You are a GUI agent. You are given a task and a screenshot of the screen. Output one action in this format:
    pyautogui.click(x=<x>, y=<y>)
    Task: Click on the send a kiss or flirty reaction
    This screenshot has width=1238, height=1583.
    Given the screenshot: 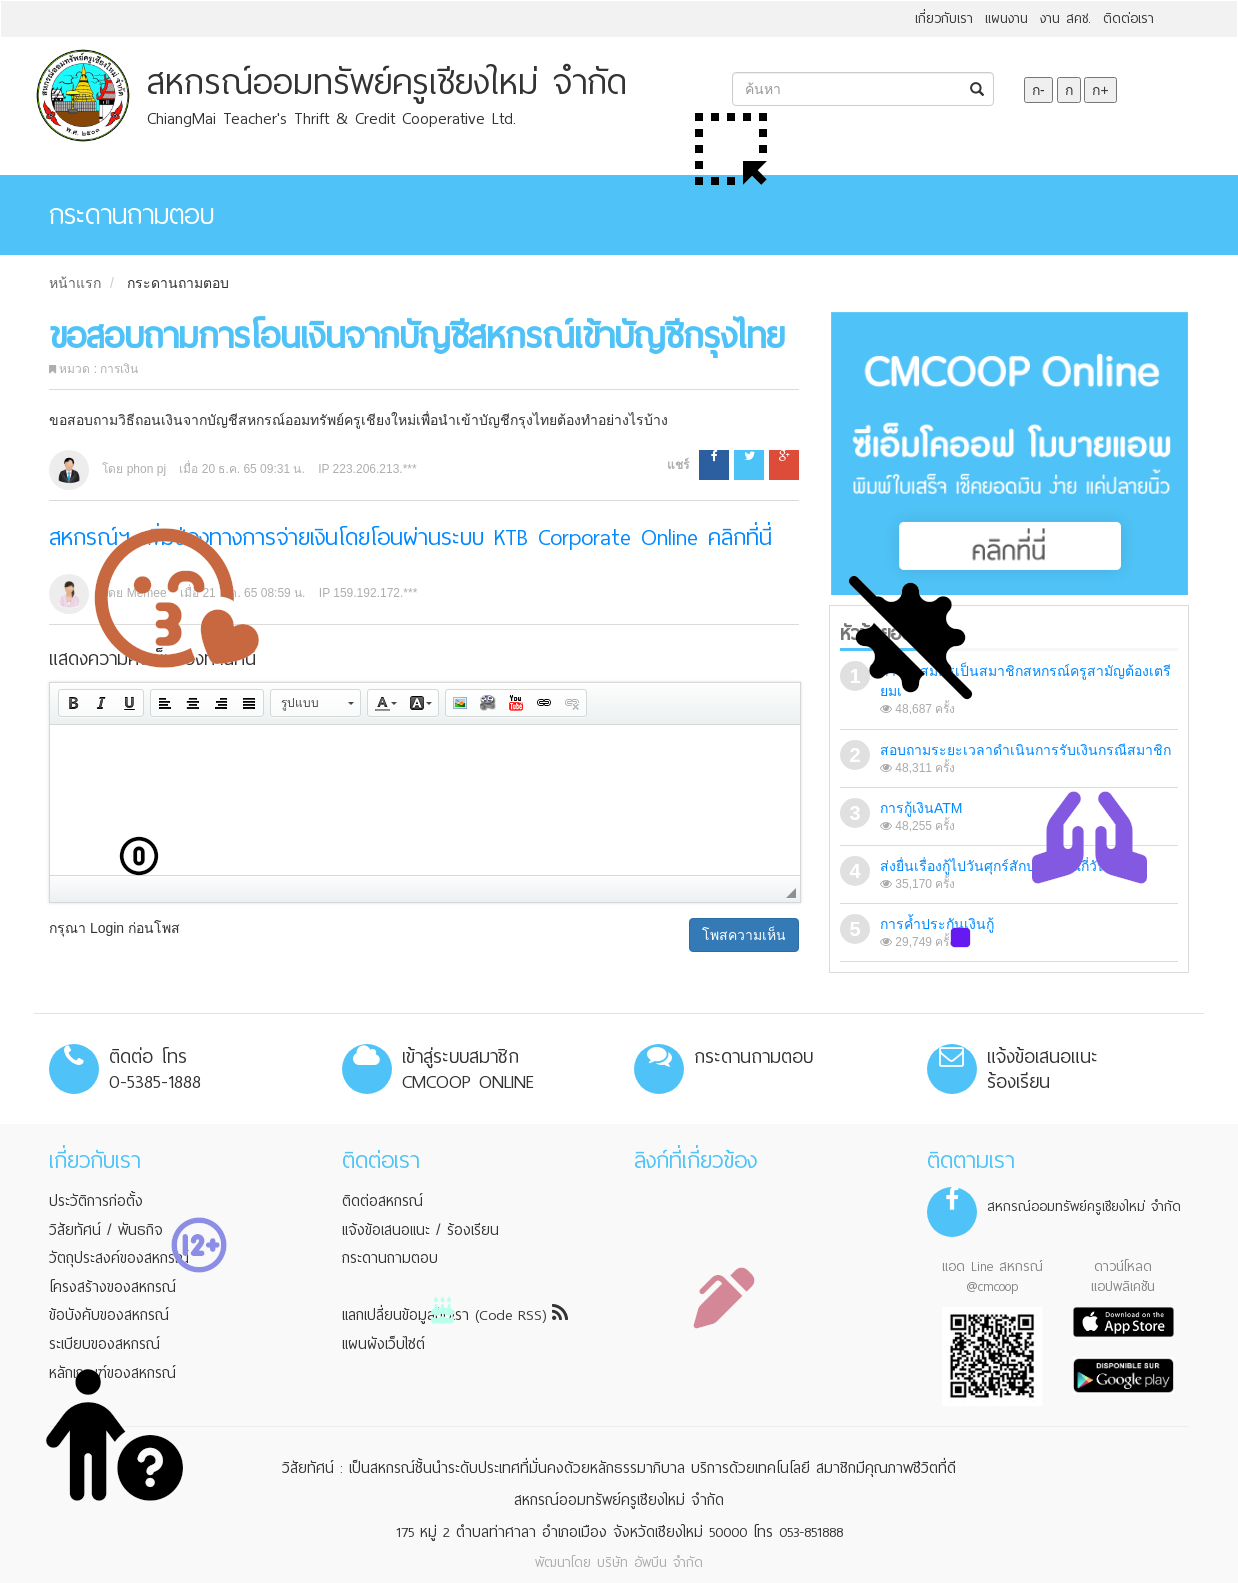 What is the action you would take?
    pyautogui.click(x=173, y=598)
    